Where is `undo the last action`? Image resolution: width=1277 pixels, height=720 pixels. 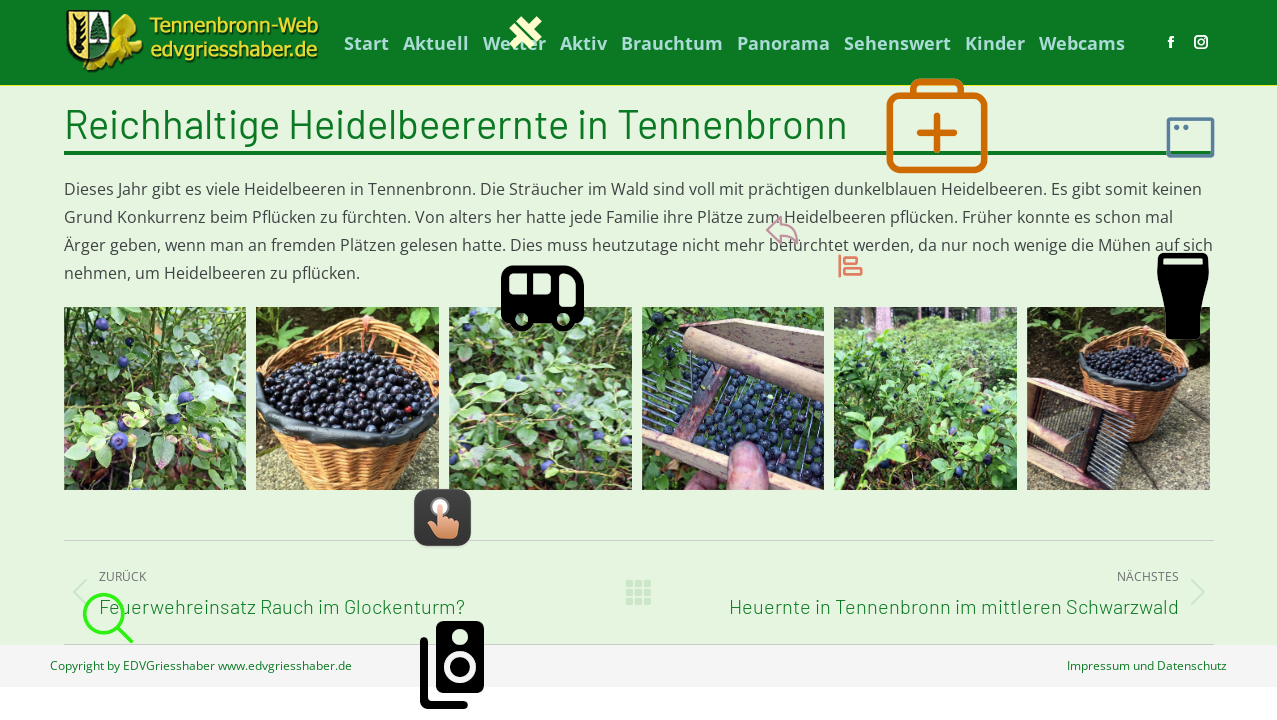 undo the last action is located at coordinates (782, 230).